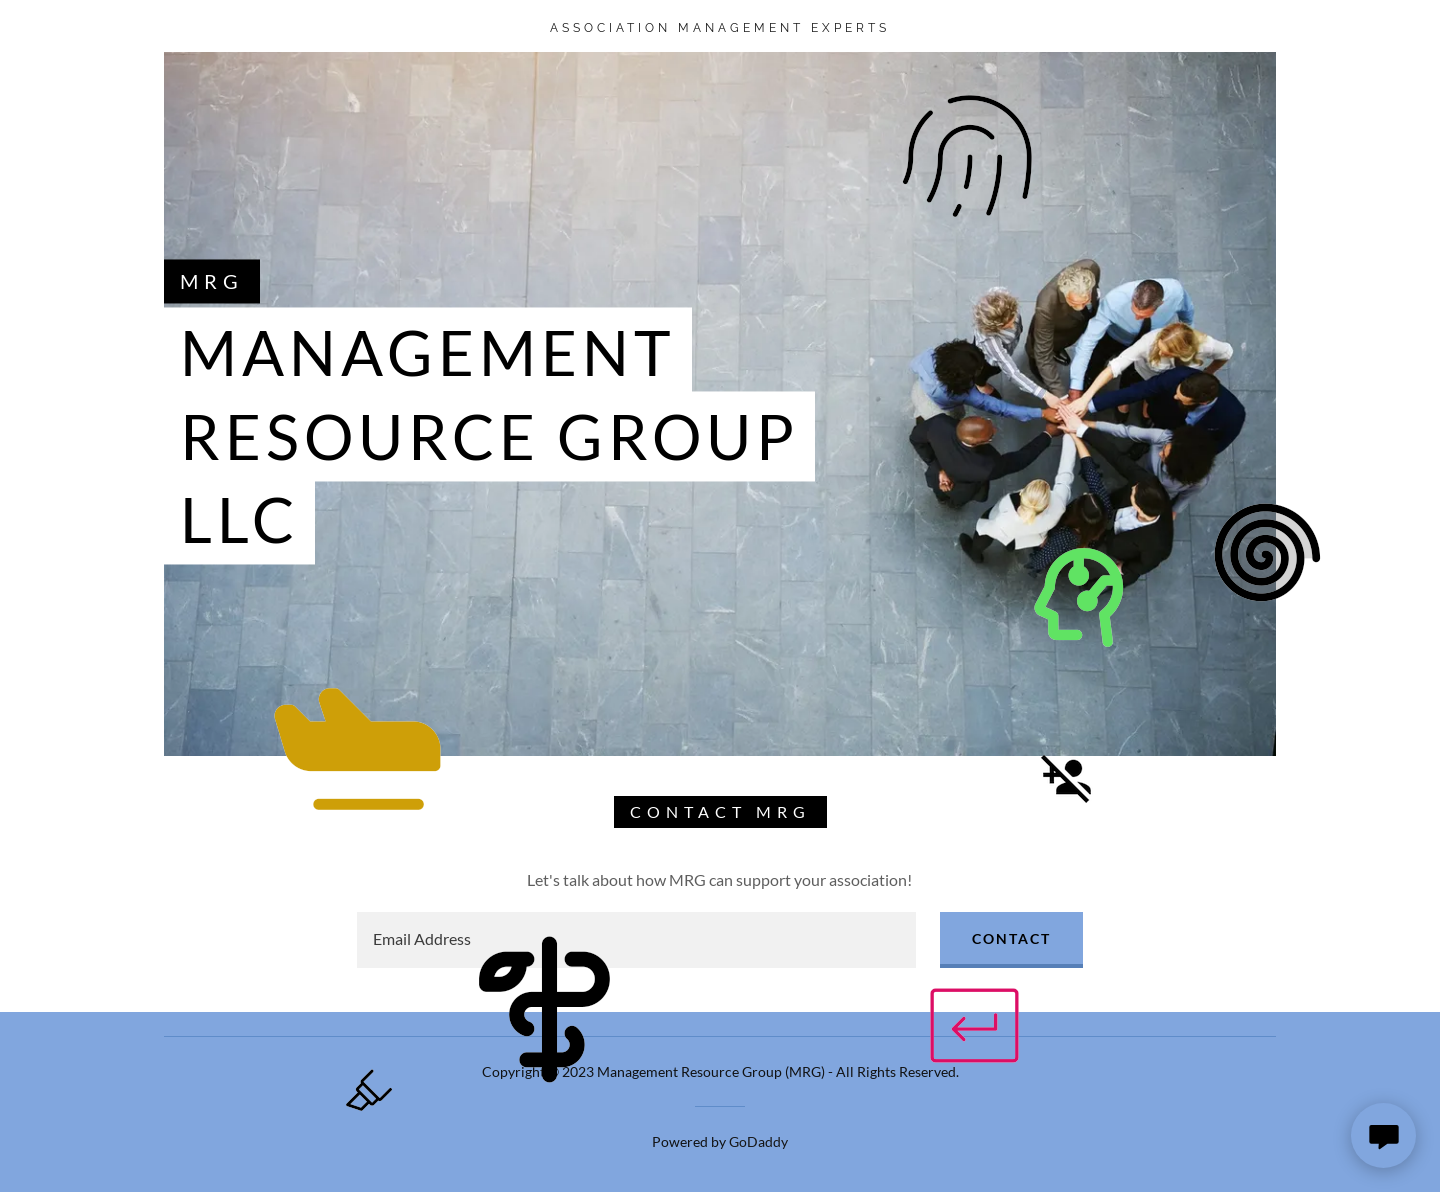  I want to click on indicates loading or processing in progress, so click(1261, 550).